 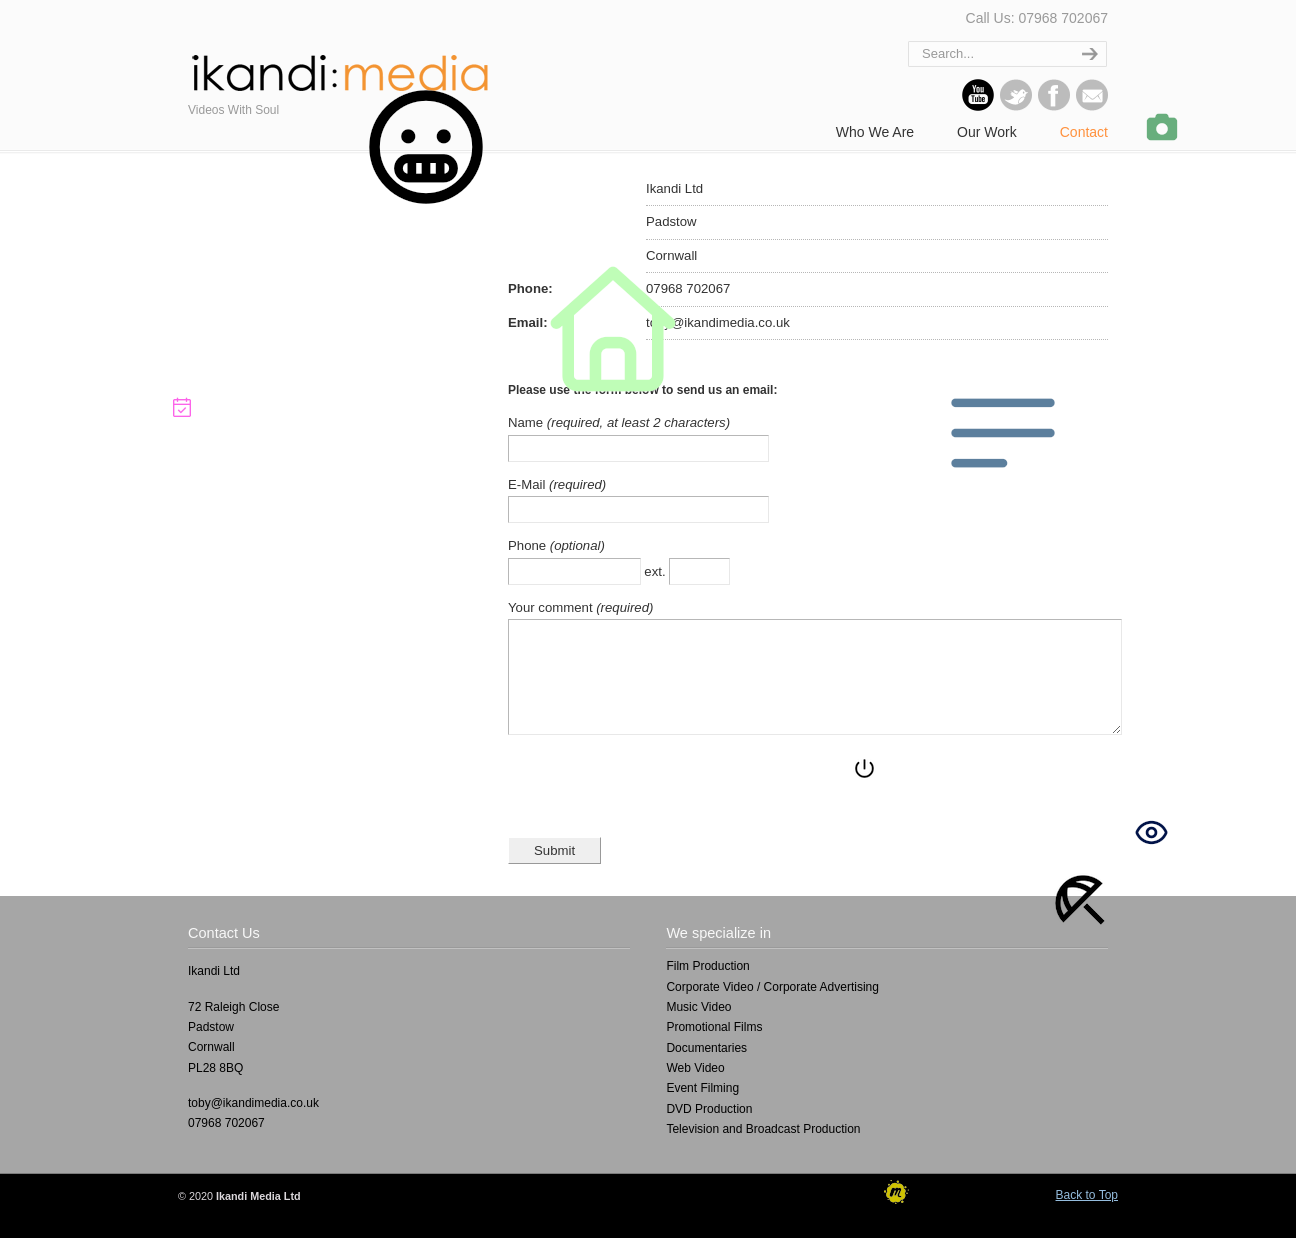 I want to click on access beach or resort amenities, so click(x=1080, y=900).